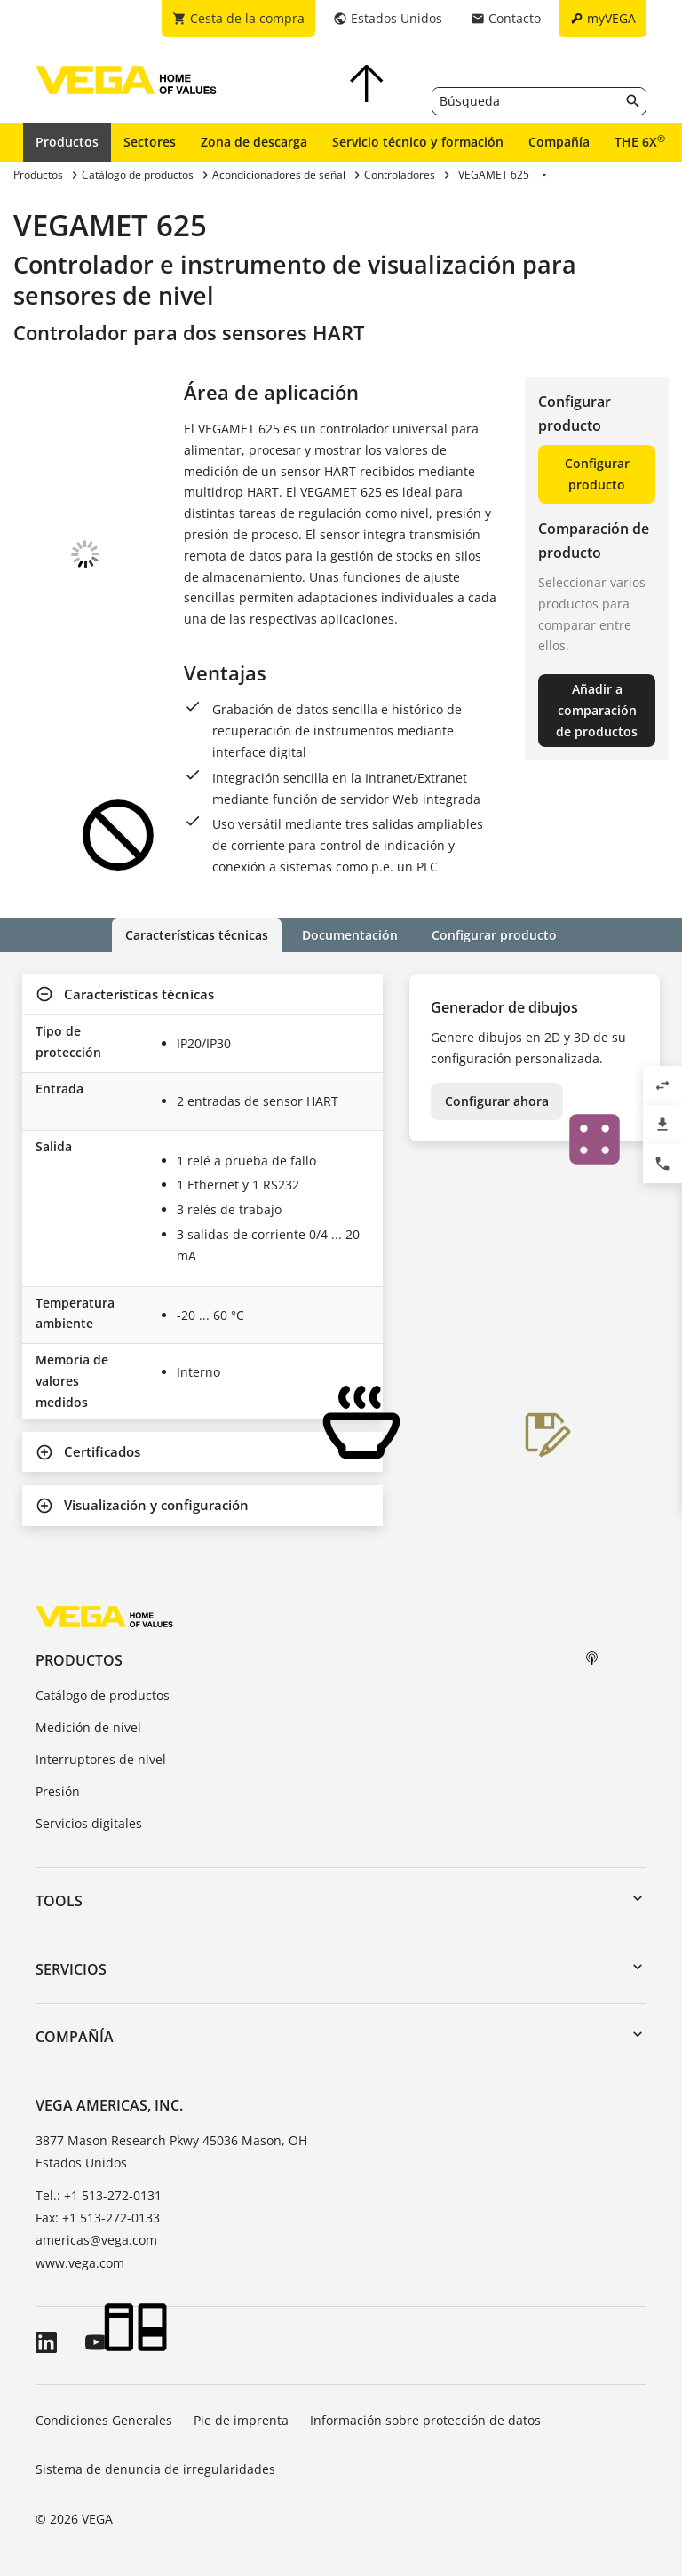 The width and height of the screenshot is (682, 2576). Describe the element at coordinates (591, 1658) in the screenshot. I see `start a live broadcast or stream` at that location.